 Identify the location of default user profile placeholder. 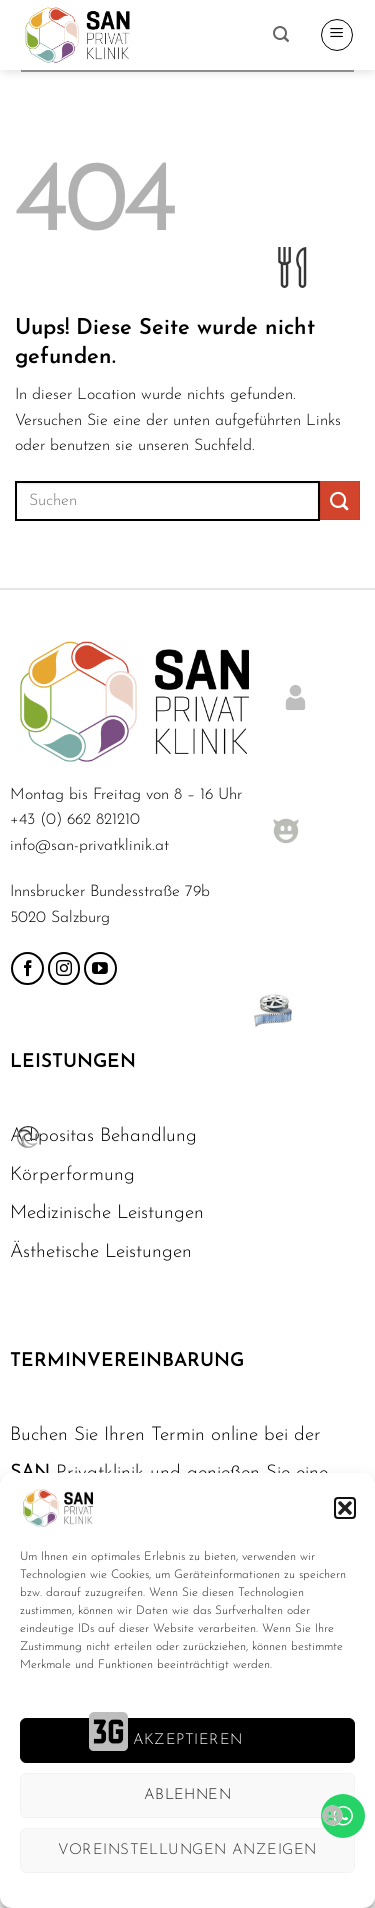
(295, 696).